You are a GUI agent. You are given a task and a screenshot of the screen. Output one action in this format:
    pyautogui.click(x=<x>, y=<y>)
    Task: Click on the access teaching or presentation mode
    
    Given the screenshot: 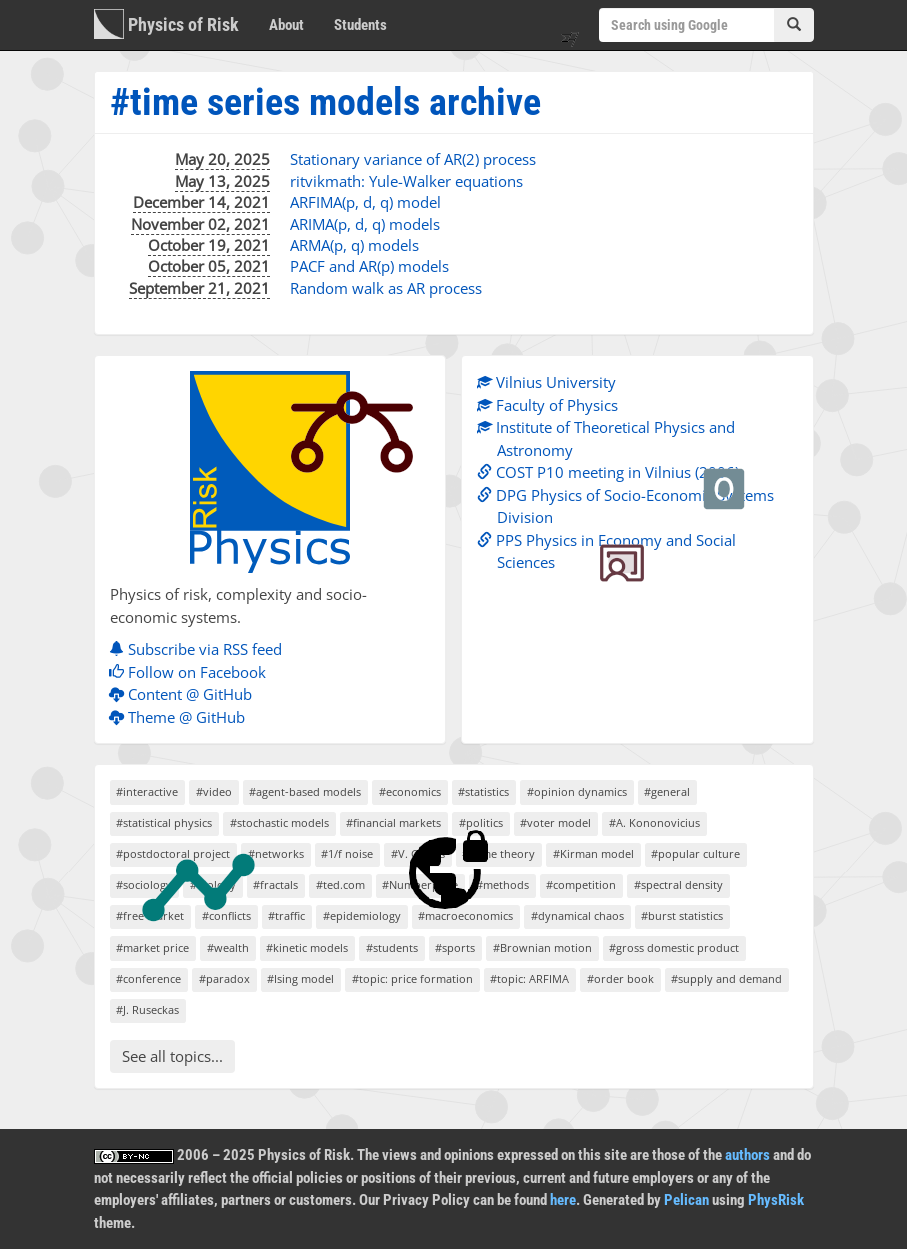 What is the action you would take?
    pyautogui.click(x=622, y=563)
    